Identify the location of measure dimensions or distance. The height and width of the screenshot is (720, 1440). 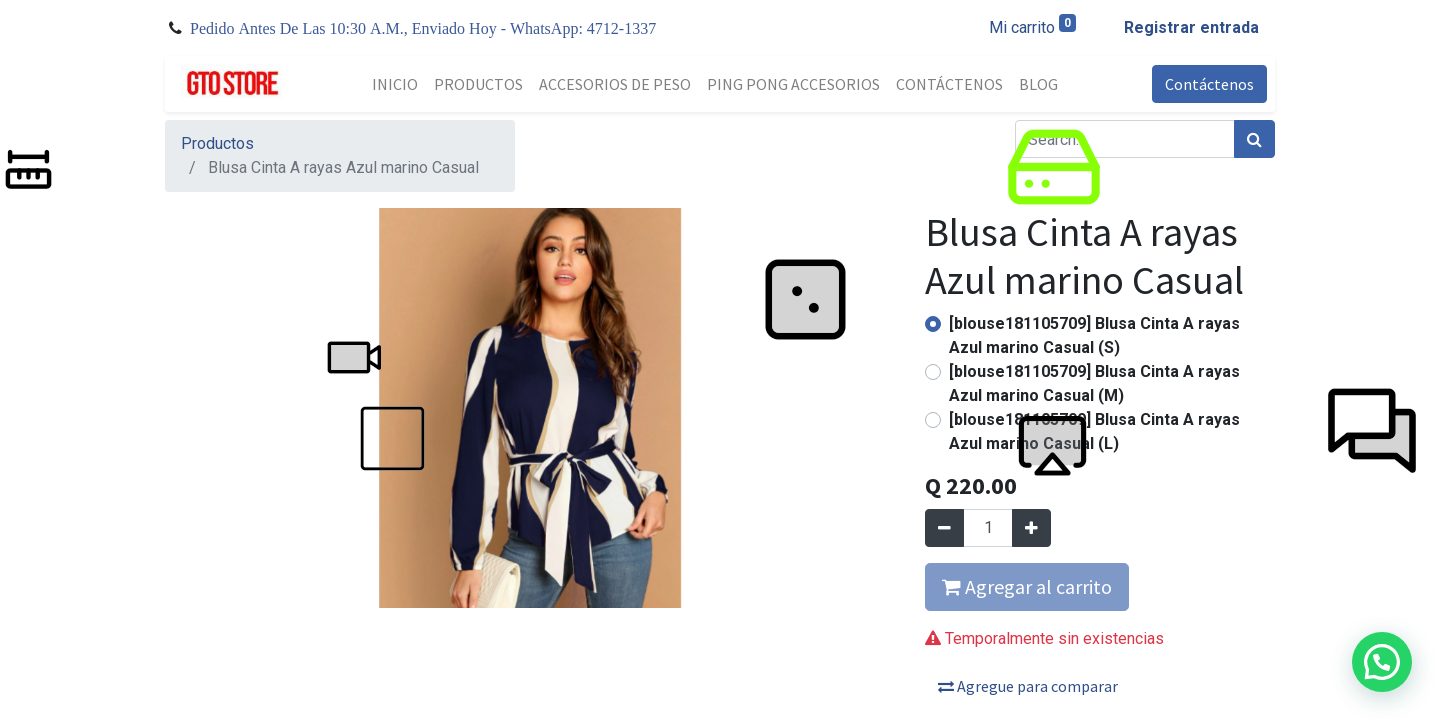
(28, 170).